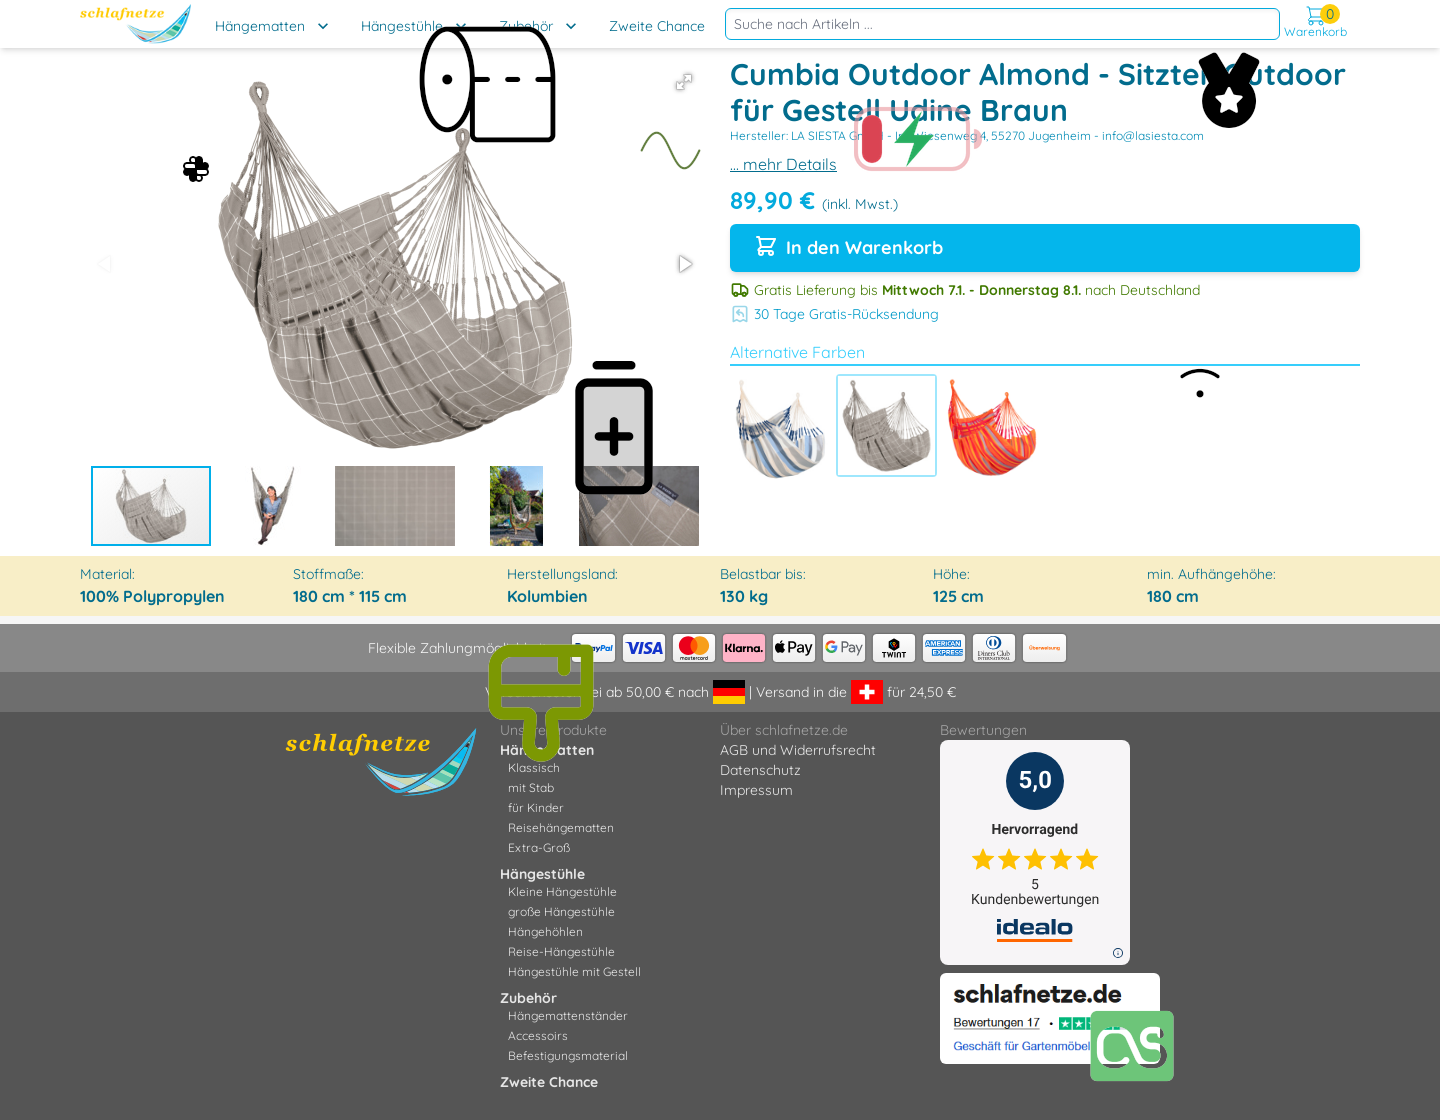 Image resolution: width=1440 pixels, height=1120 pixels. What do you see at coordinates (614, 430) in the screenshot?
I see `add or enable battery saver mode` at bounding box center [614, 430].